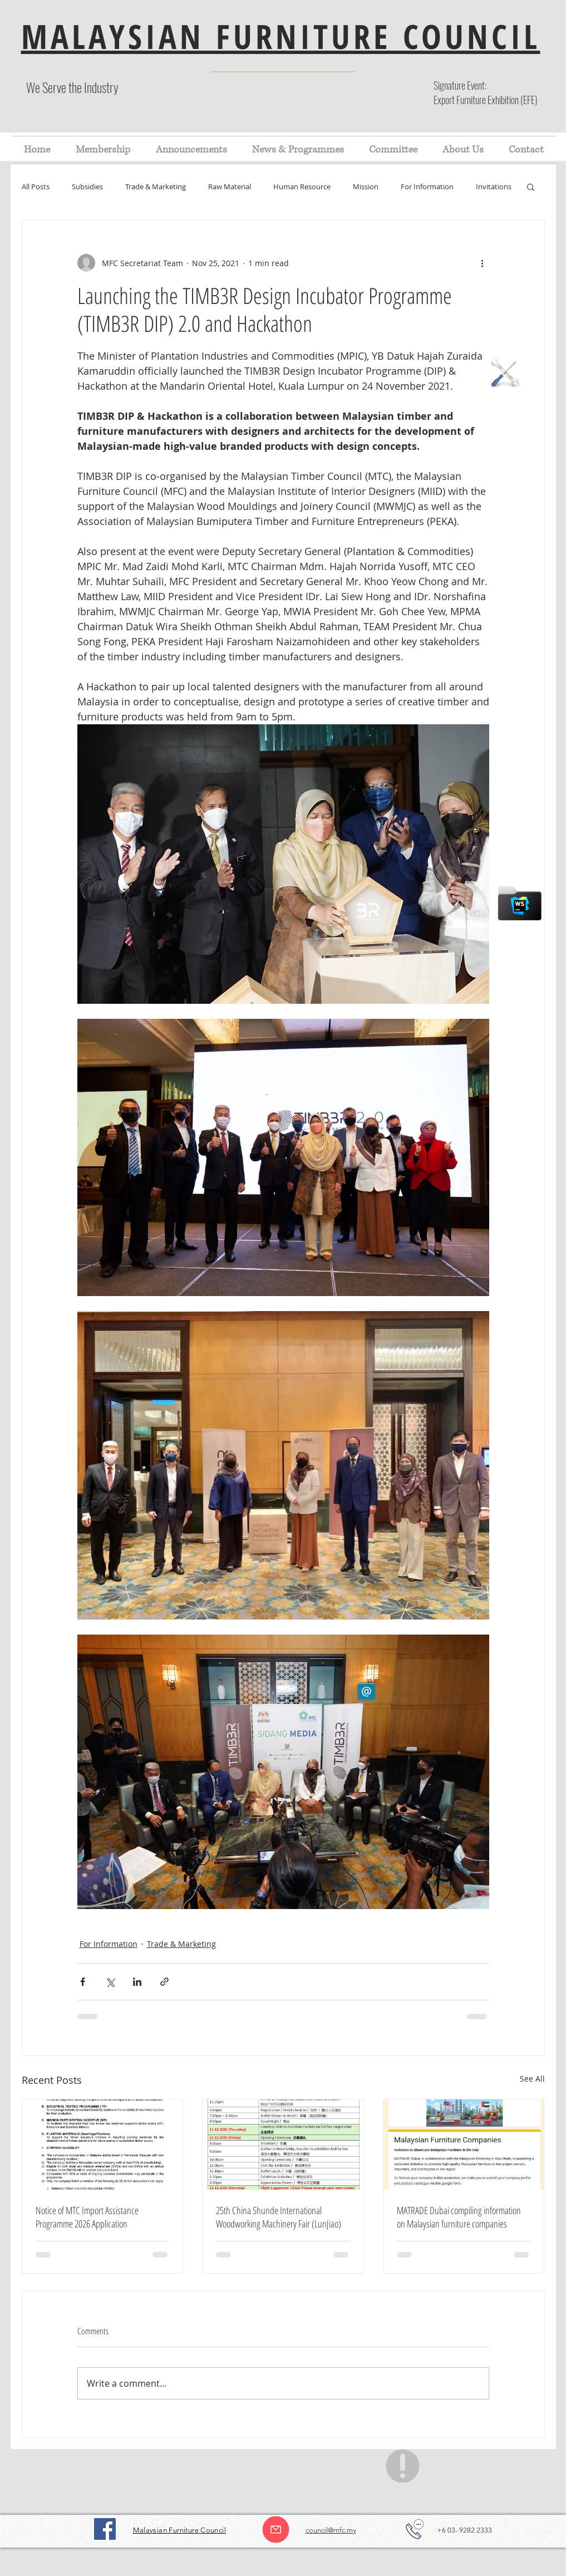 The height and width of the screenshot is (2576, 566). I want to click on open webstorm project folder, so click(519, 904).